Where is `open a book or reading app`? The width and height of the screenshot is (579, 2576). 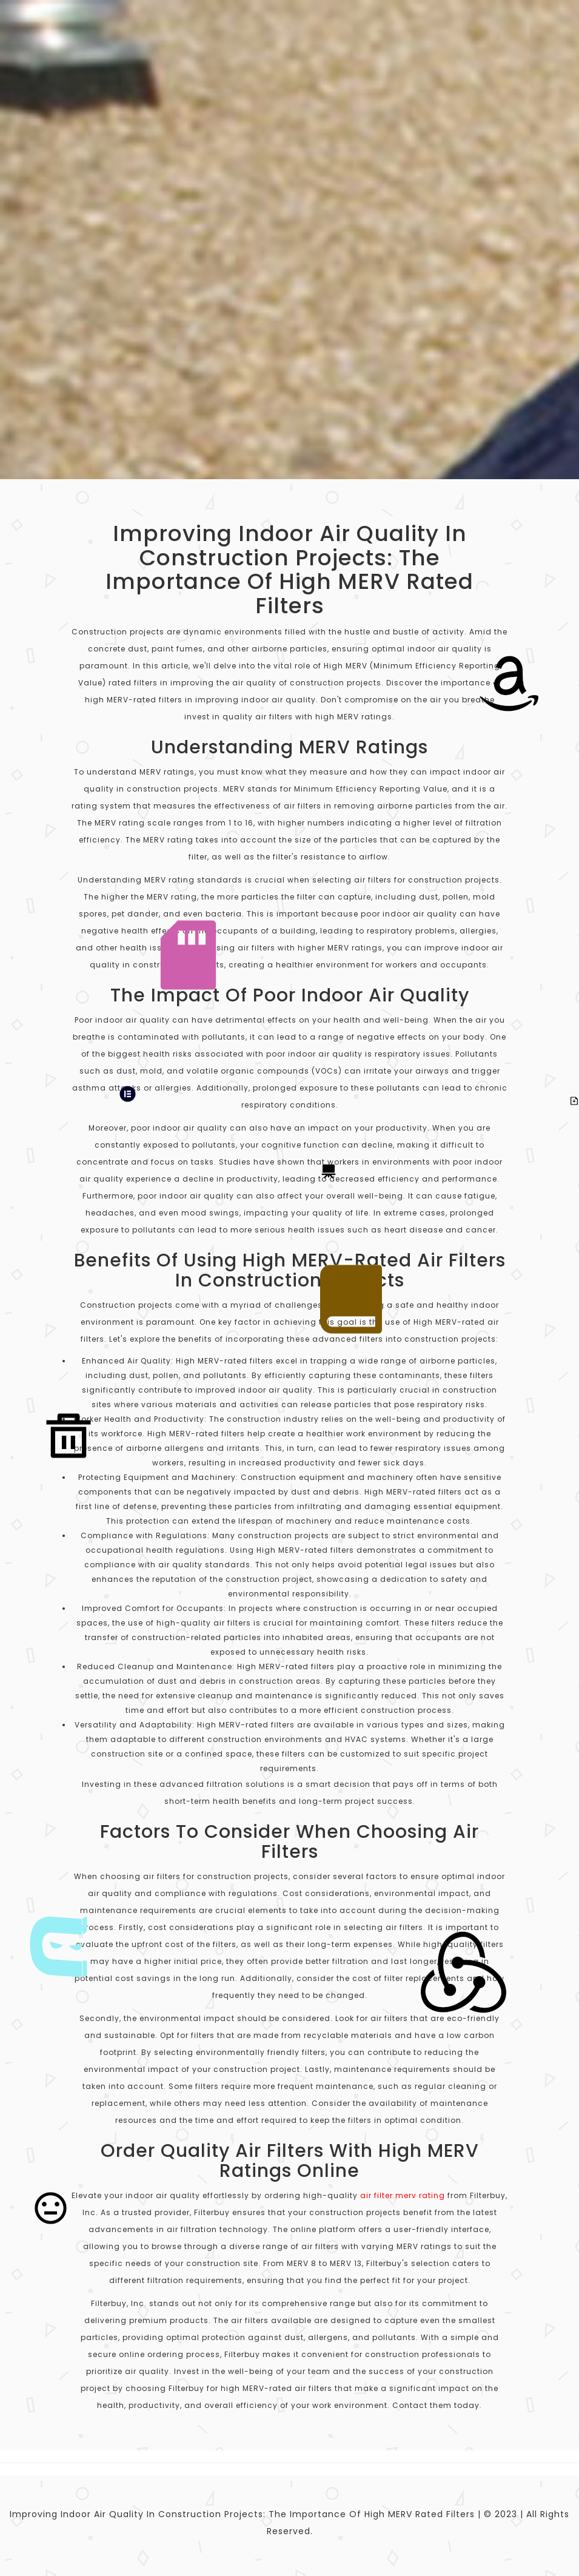 open a book or reading app is located at coordinates (351, 1299).